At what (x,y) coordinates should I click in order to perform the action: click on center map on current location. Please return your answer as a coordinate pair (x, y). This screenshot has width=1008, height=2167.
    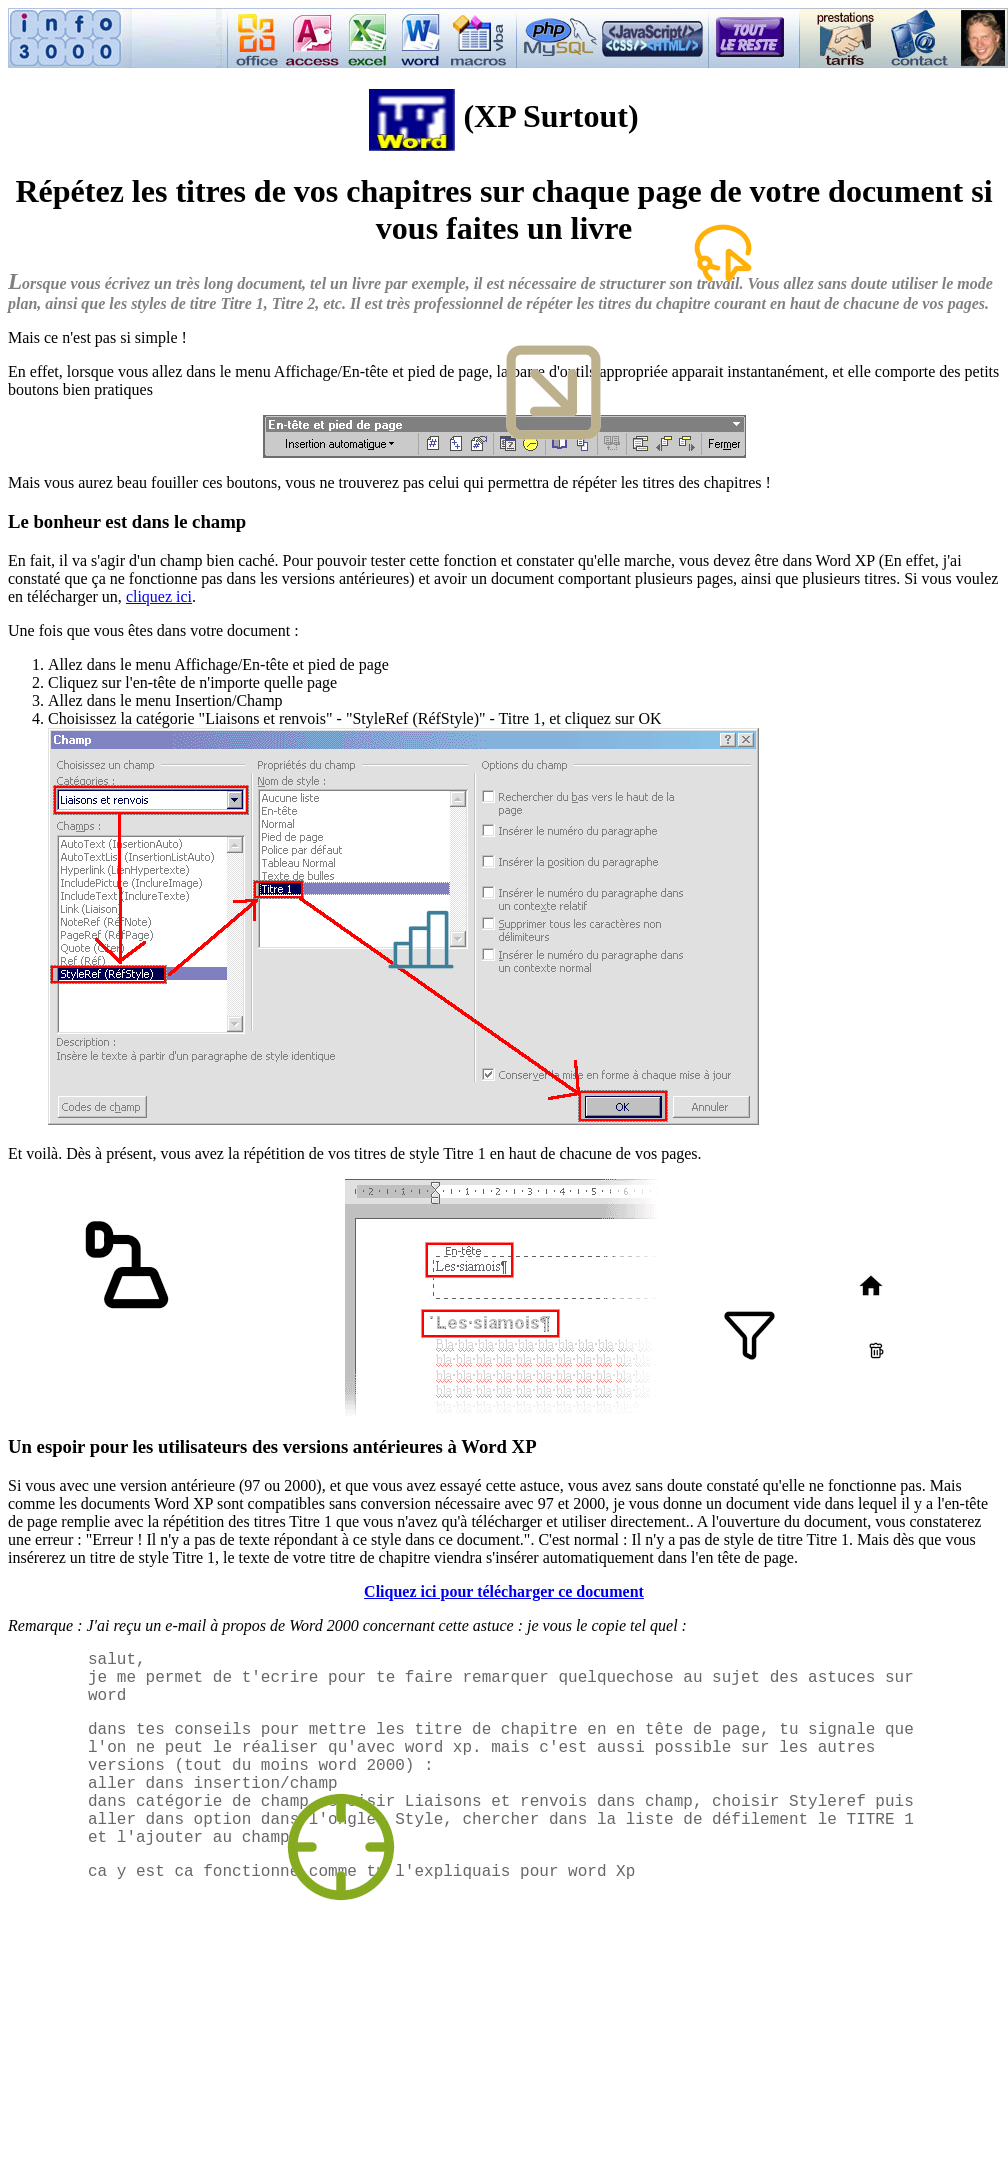
    Looking at the image, I should click on (341, 1847).